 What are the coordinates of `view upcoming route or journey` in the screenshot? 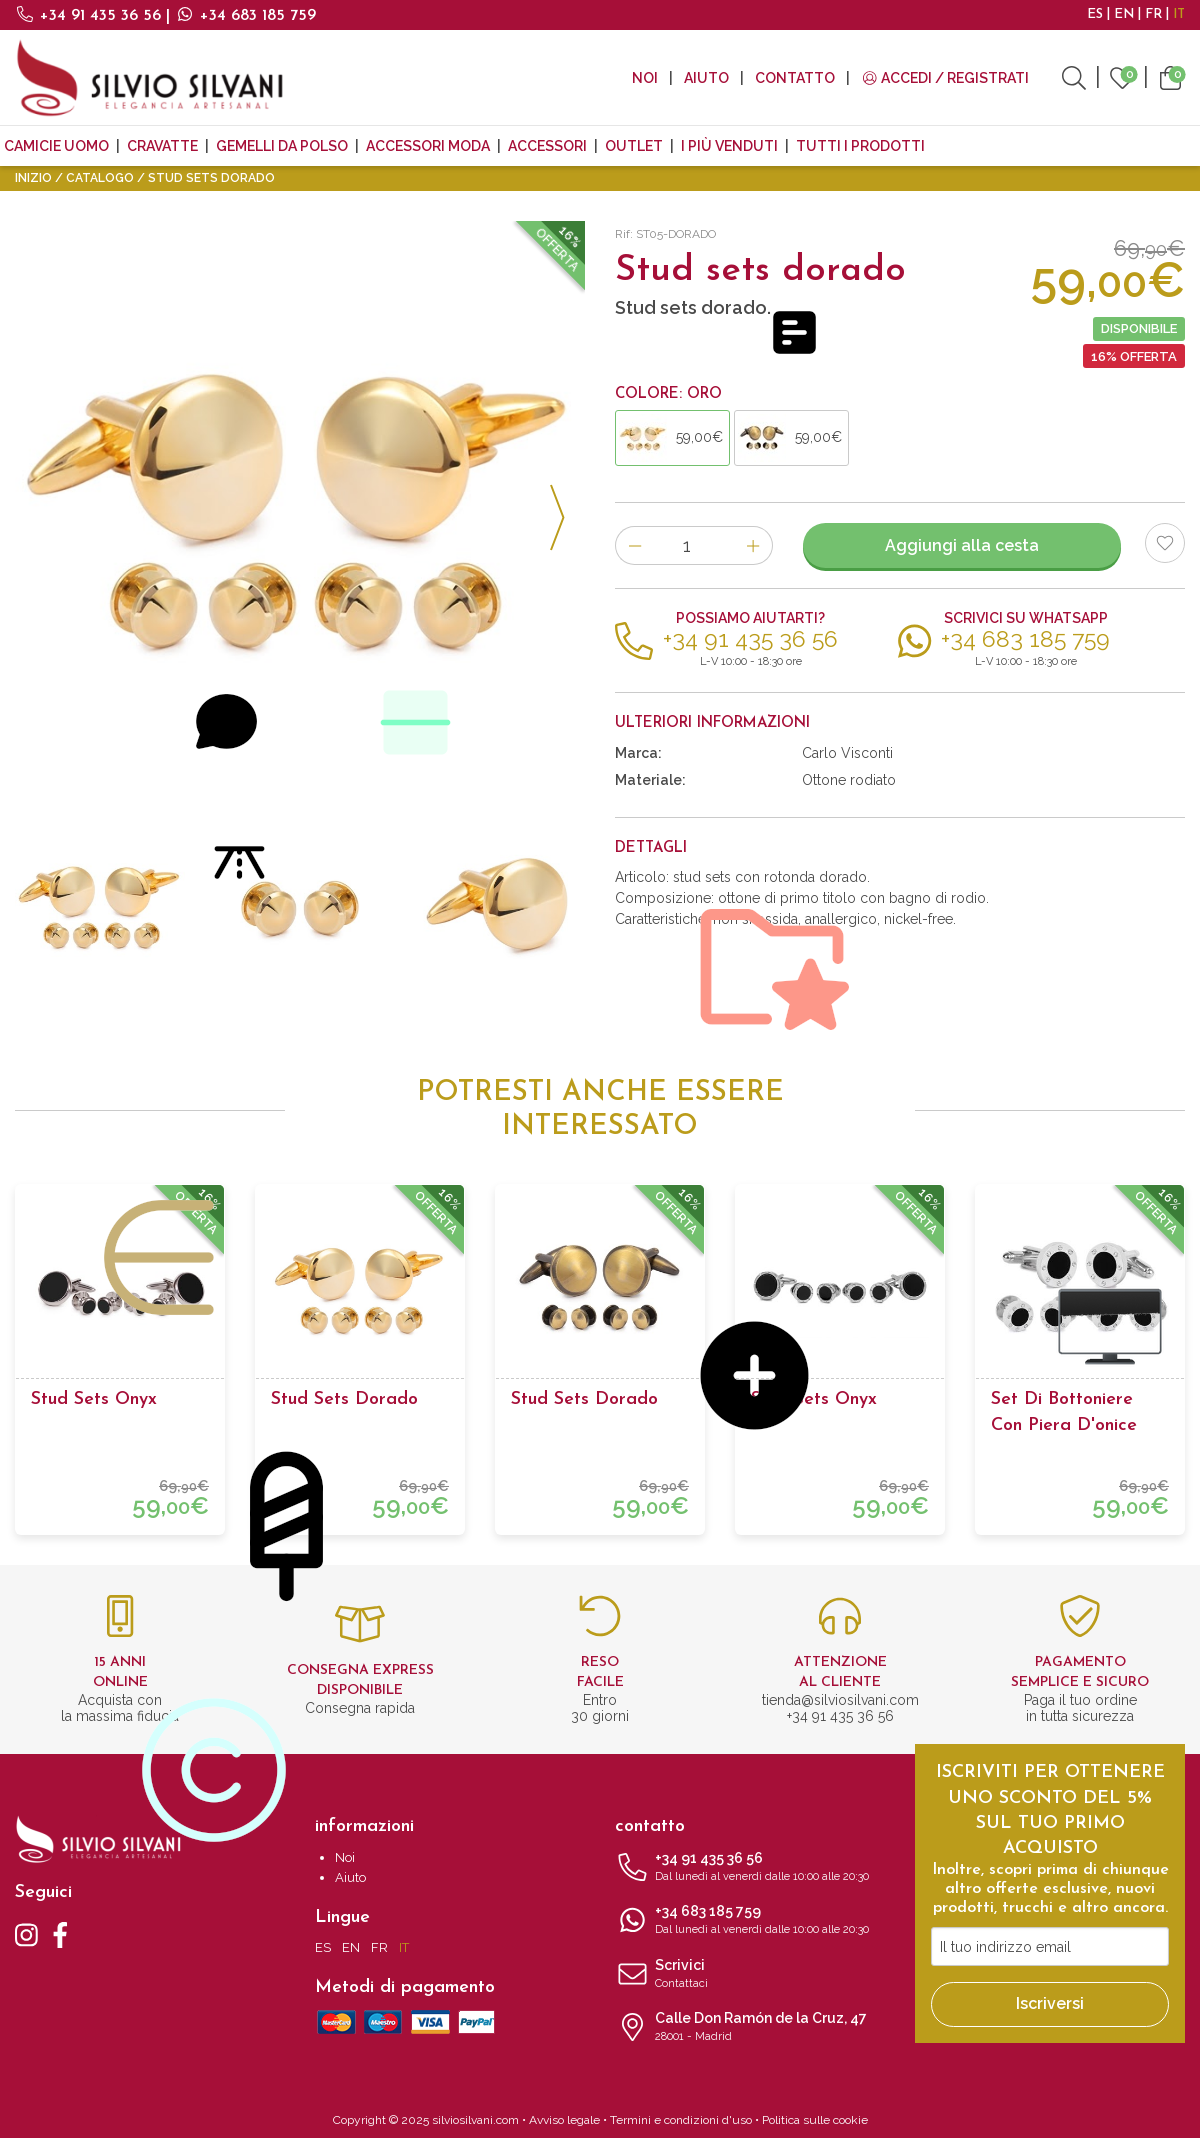 It's located at (239, 862).